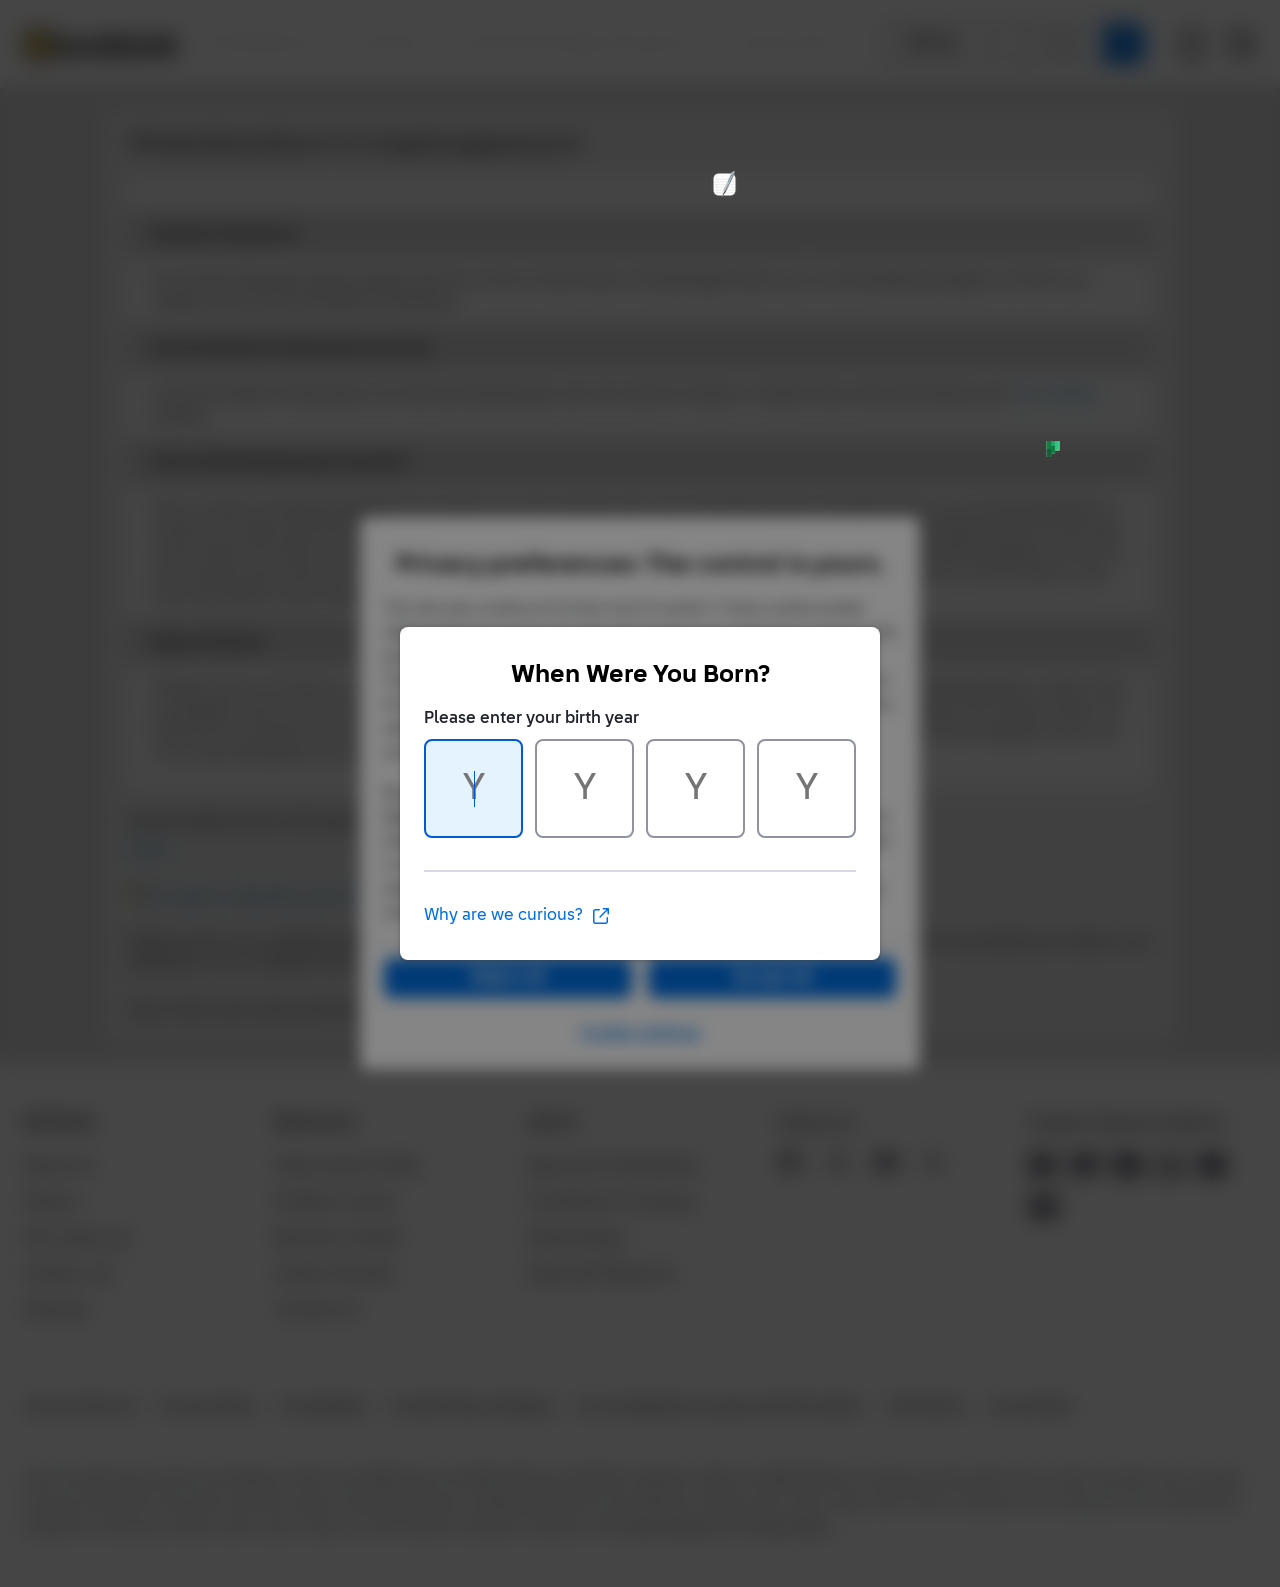 Image resolution: width=1280 pixels, height=1587 pixels. Describe the element at coordinates (724, 184) in the screenshot. I see `open TextEdit app for basic text editing` at that location.